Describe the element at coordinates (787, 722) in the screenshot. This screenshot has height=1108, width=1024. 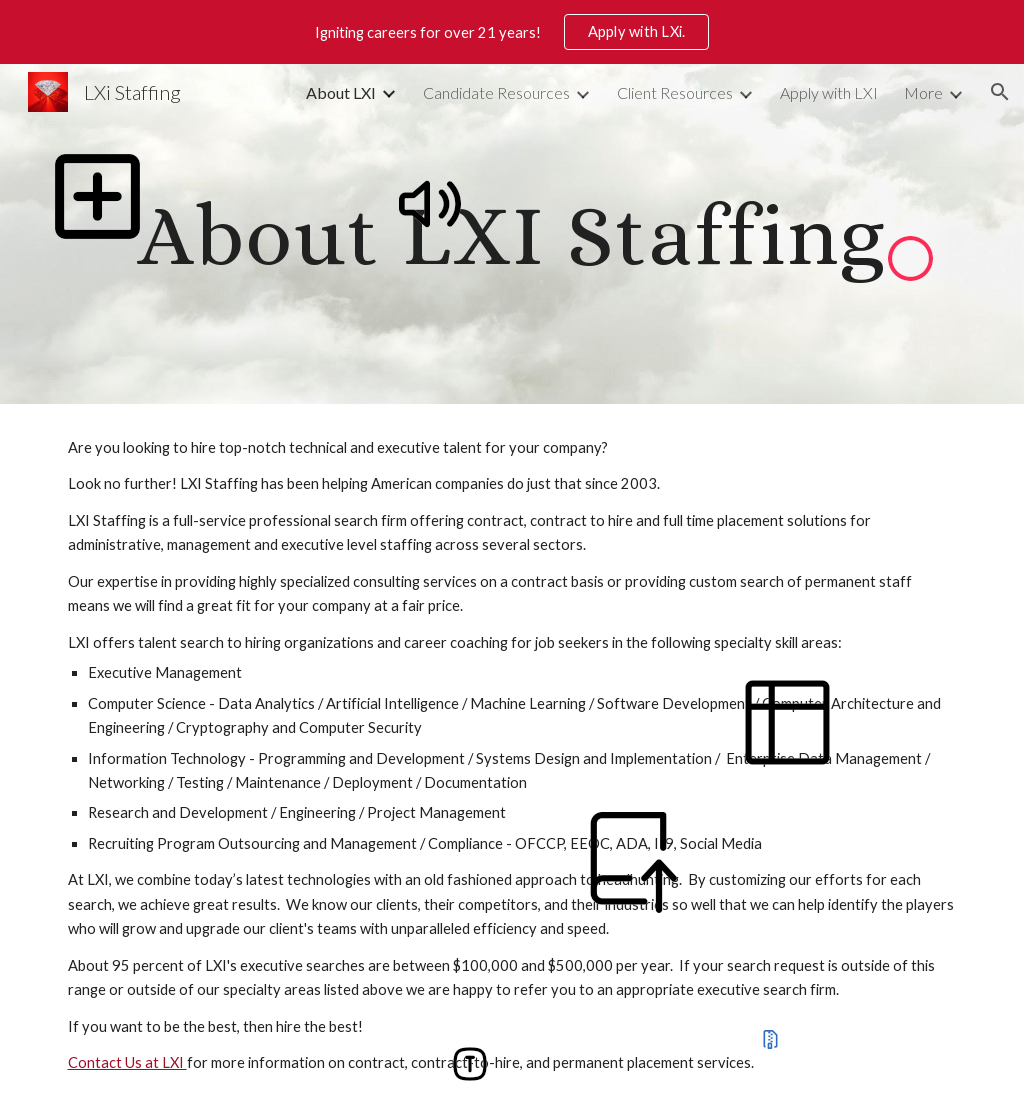
I see `view data in table format` at that location.